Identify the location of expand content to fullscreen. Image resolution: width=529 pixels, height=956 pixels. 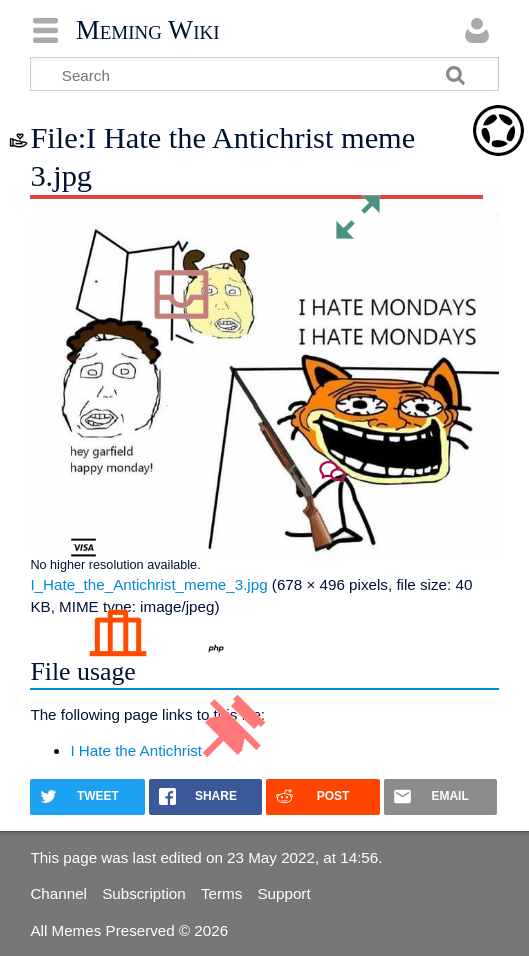
(358, 217).